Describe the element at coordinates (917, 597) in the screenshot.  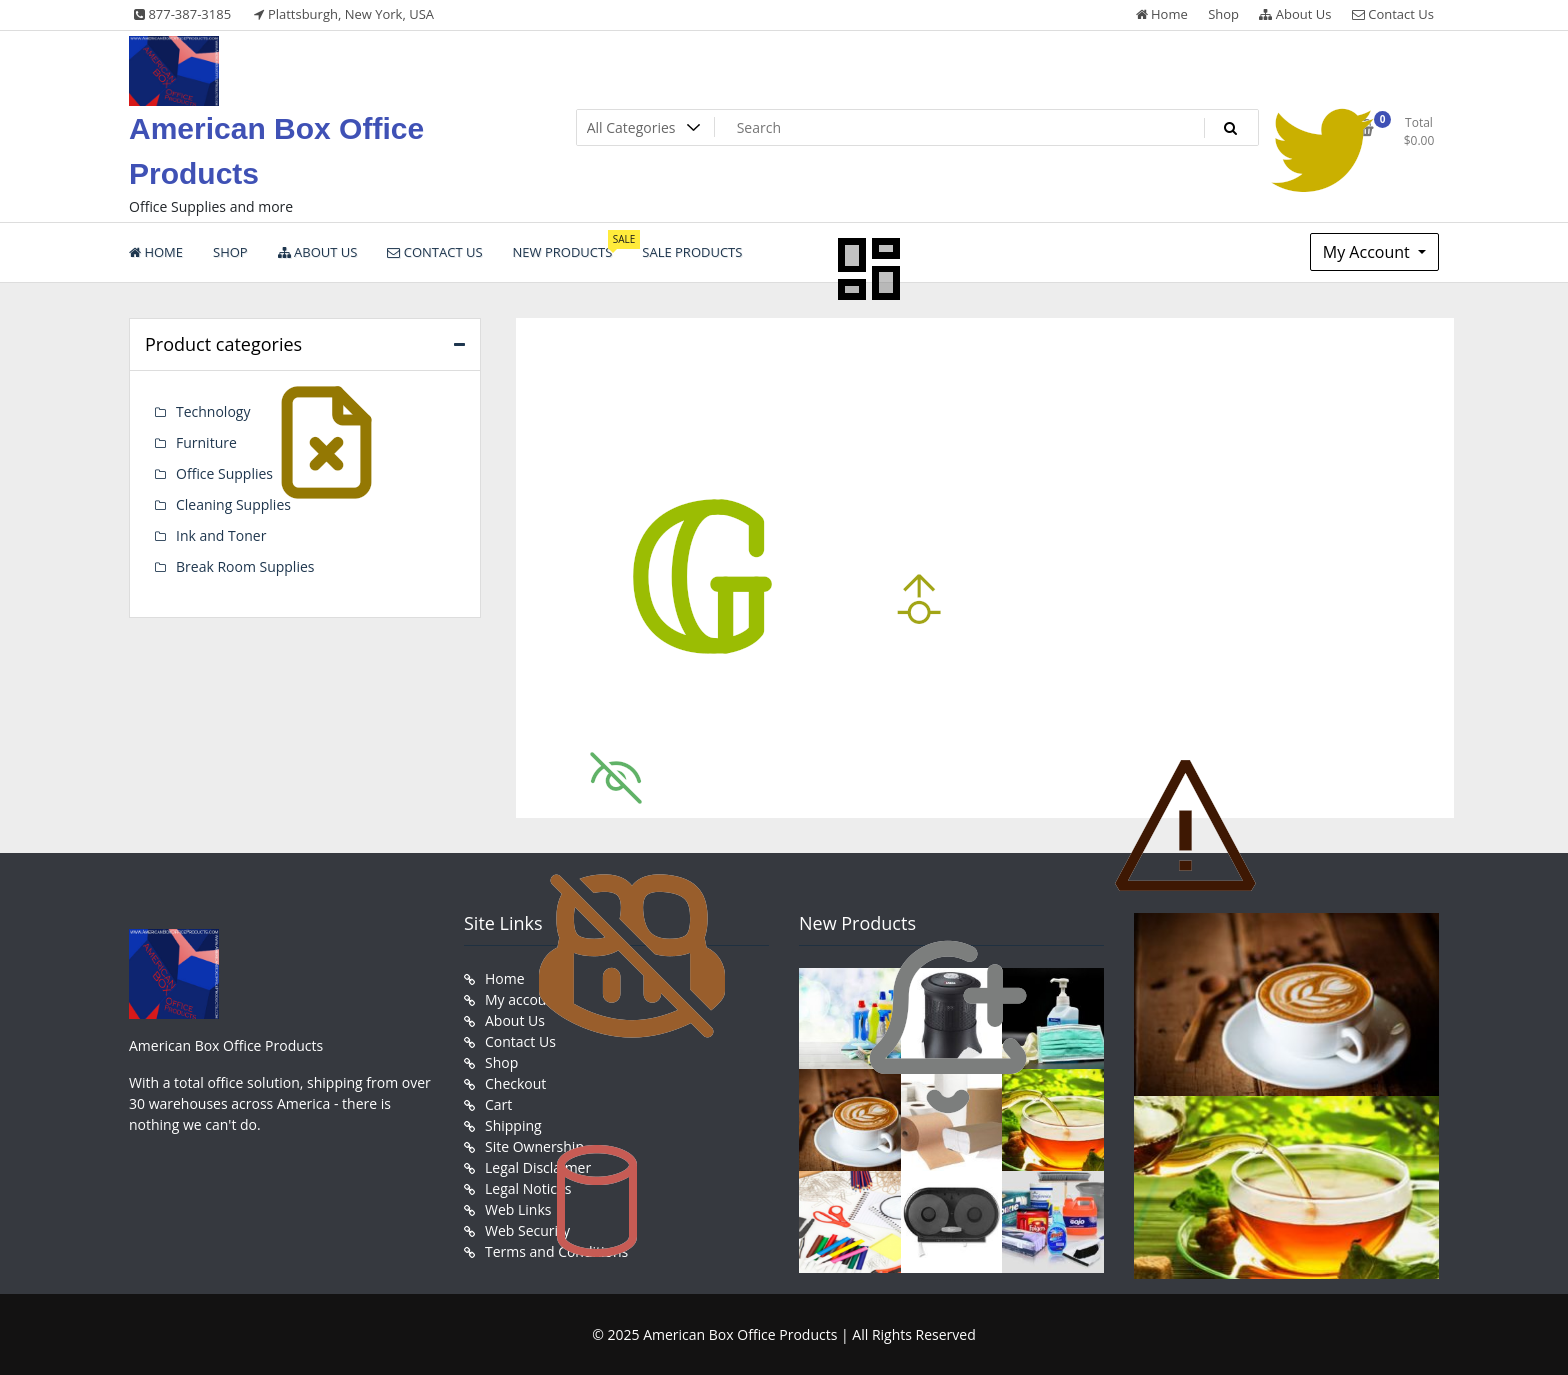
I see `push changes to a repository` at that location.